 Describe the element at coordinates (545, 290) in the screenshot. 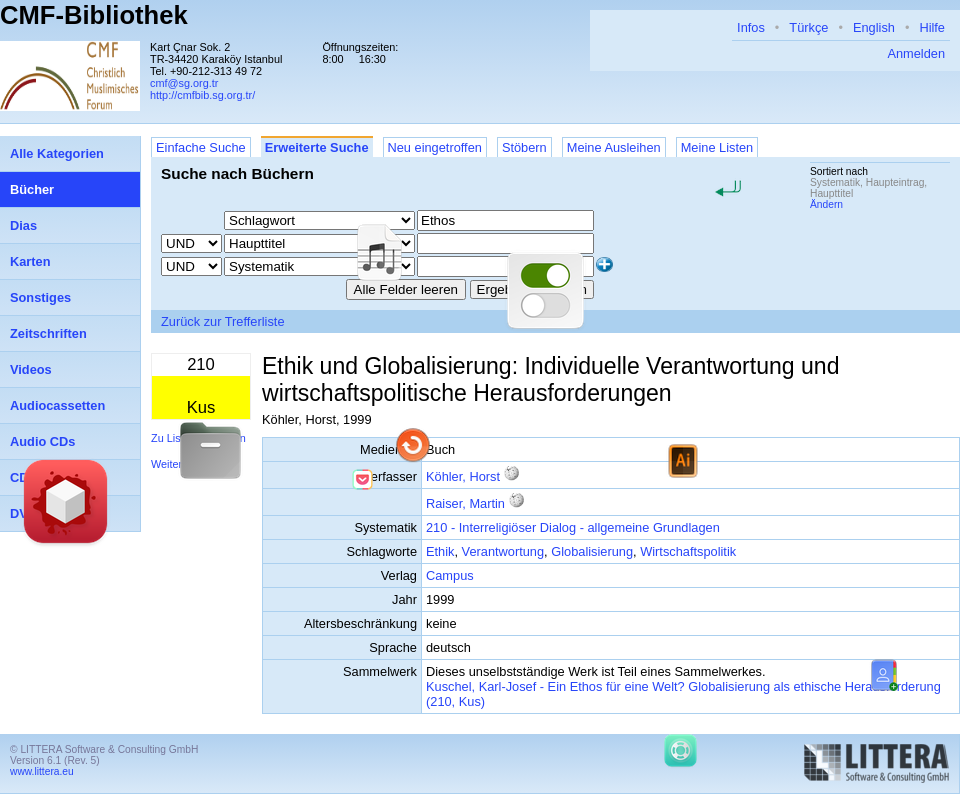

I see `open system settings or preferences` at that location.